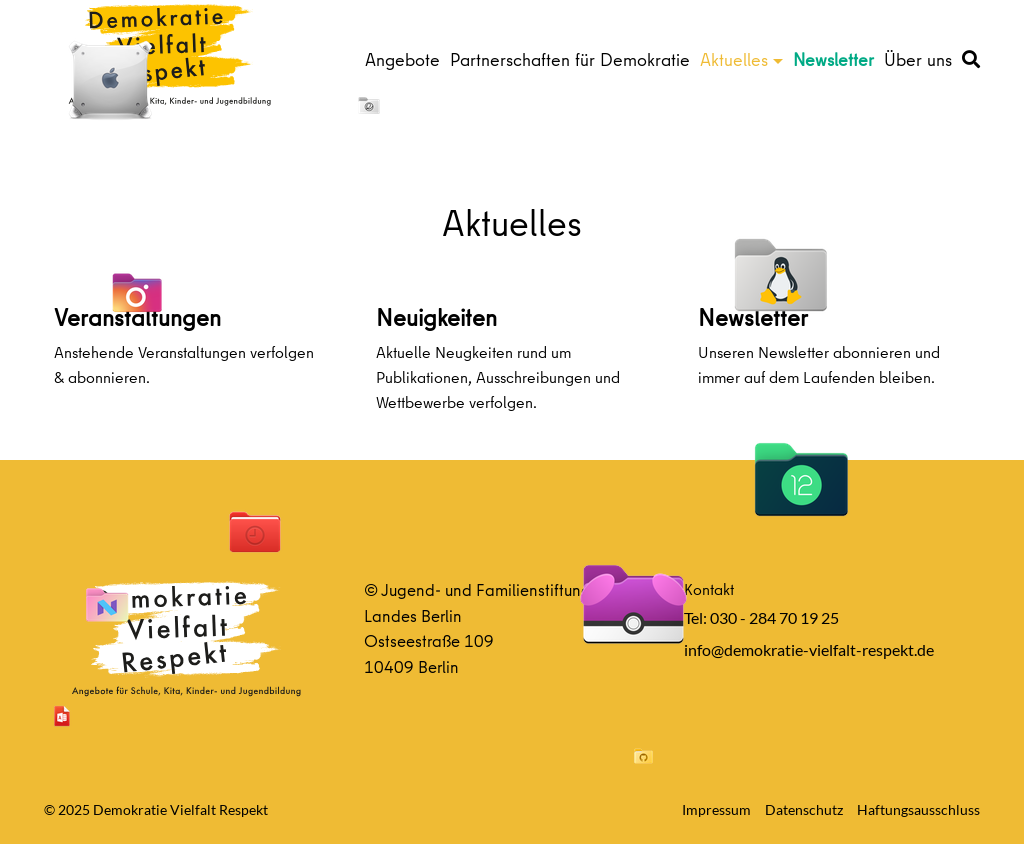  I want to click on open android nougat files folder, so click(107, 606).